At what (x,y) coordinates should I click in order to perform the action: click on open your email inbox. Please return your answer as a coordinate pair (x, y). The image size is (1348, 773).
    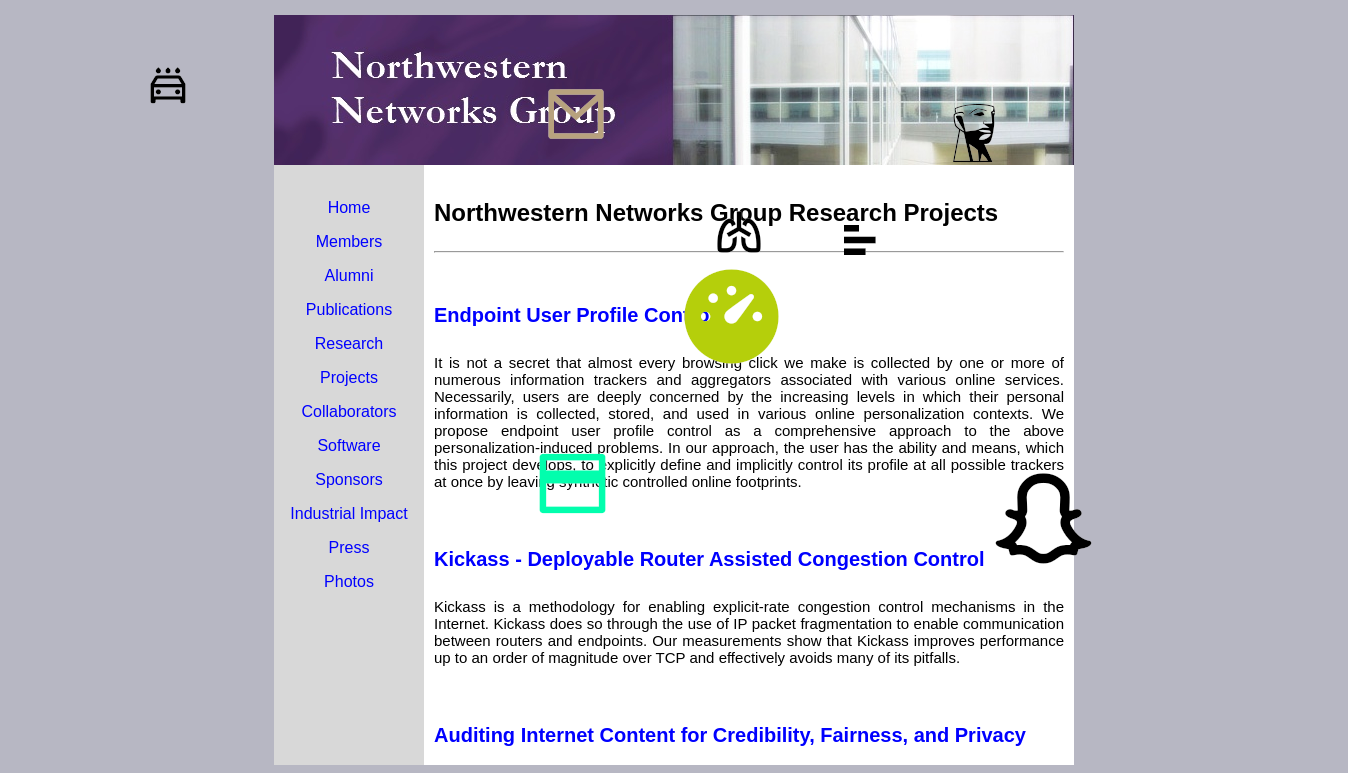
    Looking at the image, I should click on (576, 114).